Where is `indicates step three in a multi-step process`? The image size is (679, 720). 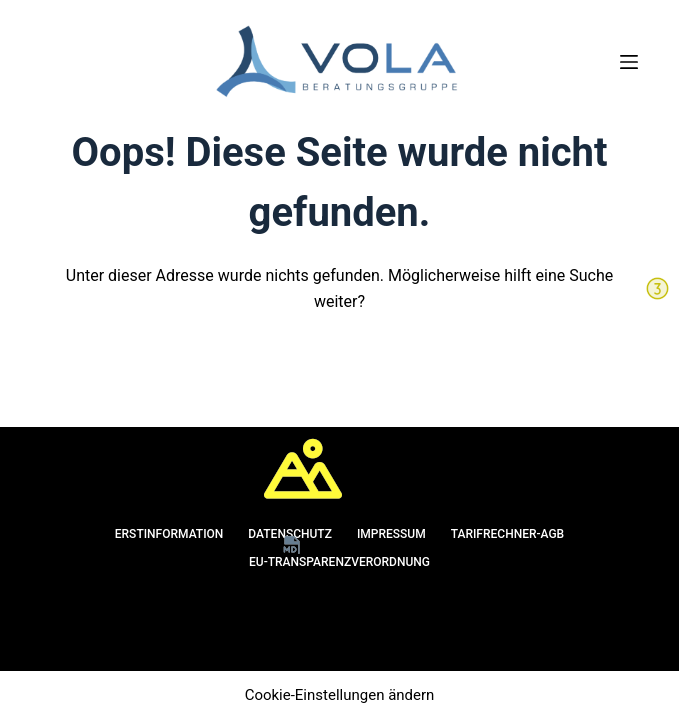
indicates step three in a multi-step process is located at coordinates (657, 288).